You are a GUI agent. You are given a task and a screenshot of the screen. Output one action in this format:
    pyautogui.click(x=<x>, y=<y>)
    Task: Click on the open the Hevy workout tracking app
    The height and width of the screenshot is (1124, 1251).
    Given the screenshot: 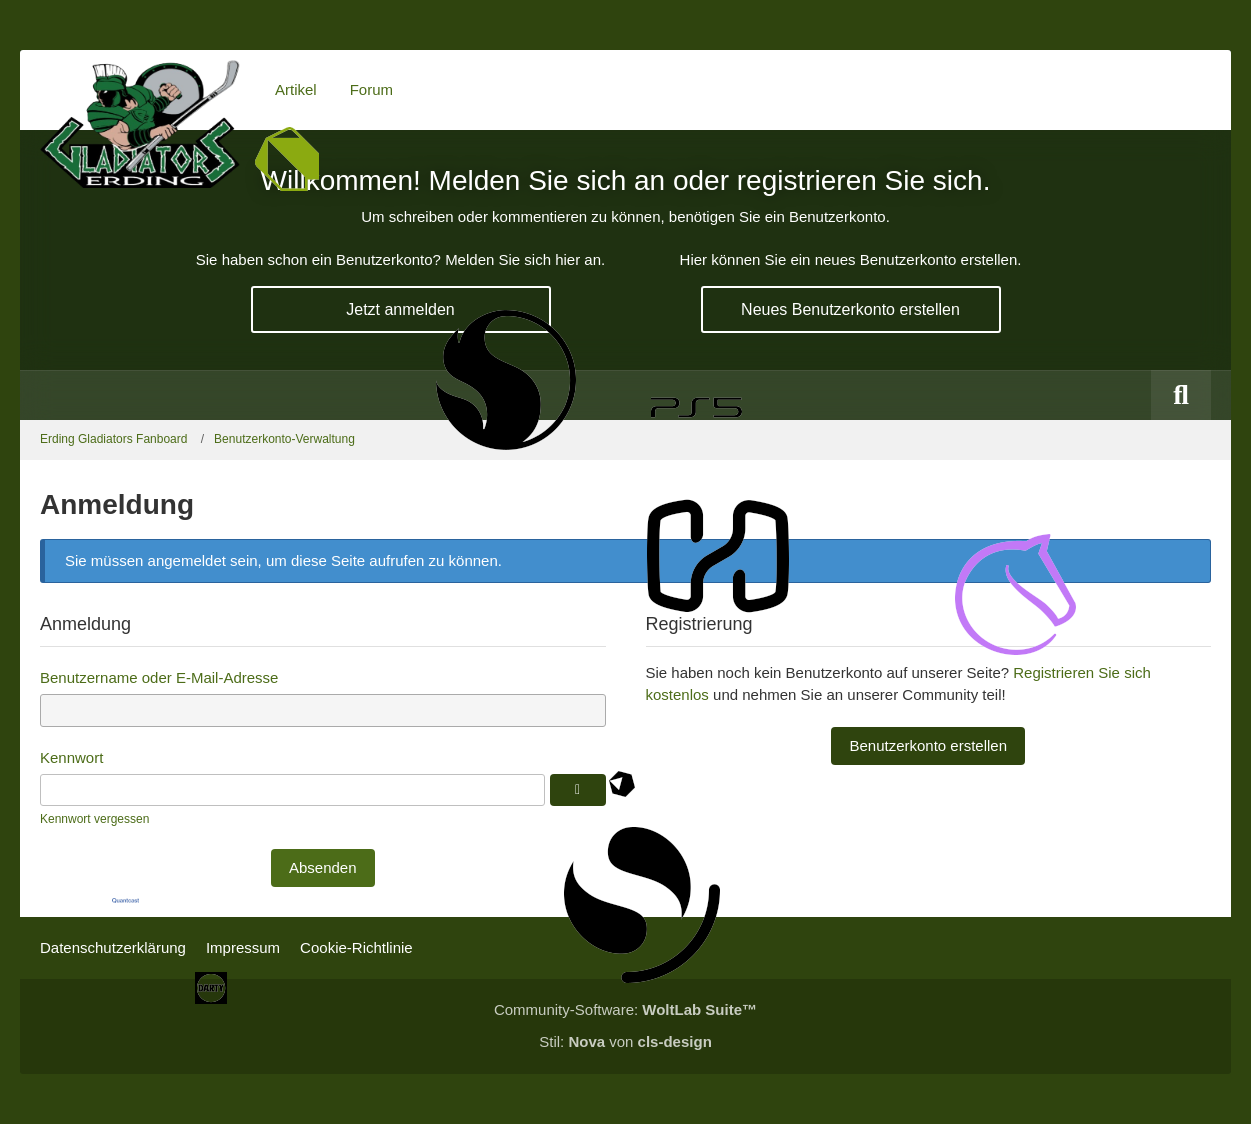 What is the action you would take?
    pyautogui.click(x=718, y=556)
    